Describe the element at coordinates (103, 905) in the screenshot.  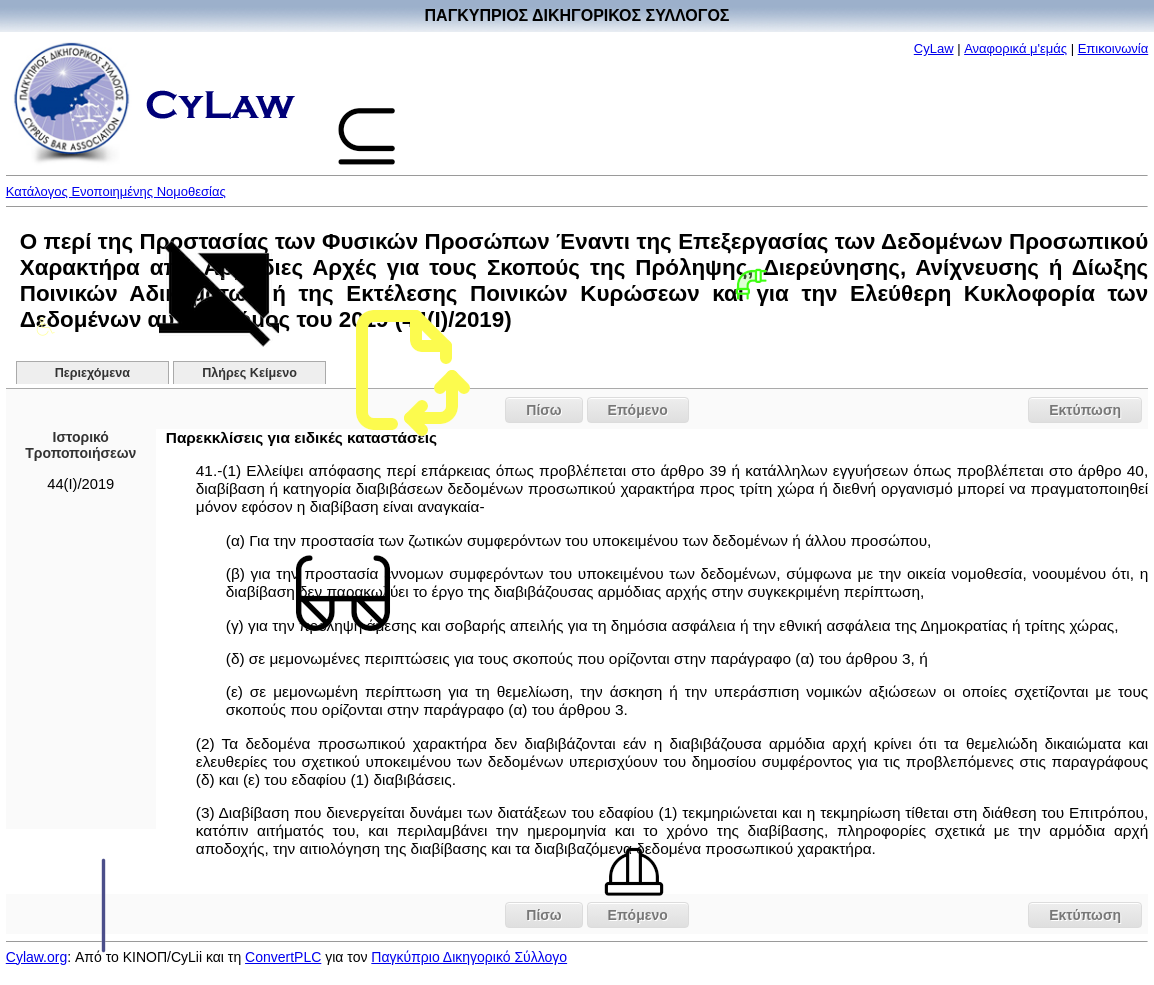
I see `vertical divider separating UI elements` at that location.